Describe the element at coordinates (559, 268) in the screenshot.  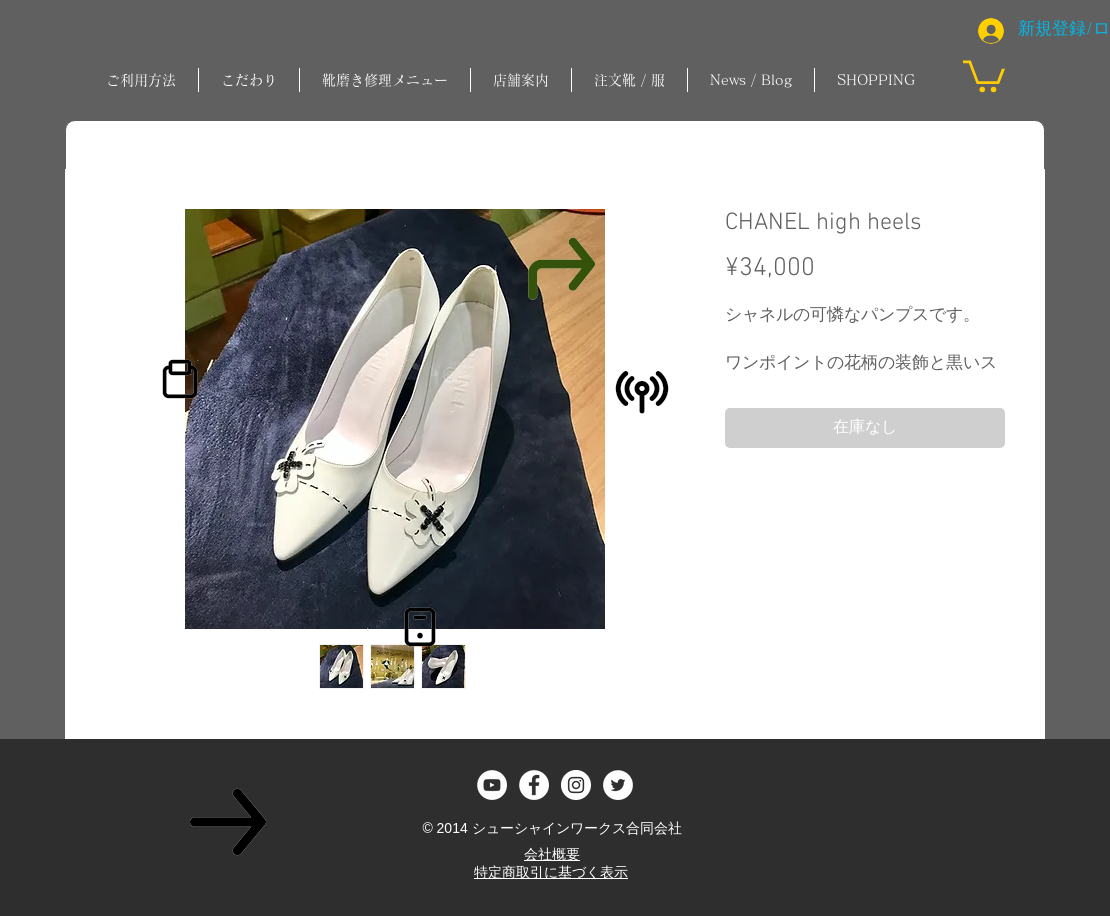
I see `share content or forward to another user` at that location.